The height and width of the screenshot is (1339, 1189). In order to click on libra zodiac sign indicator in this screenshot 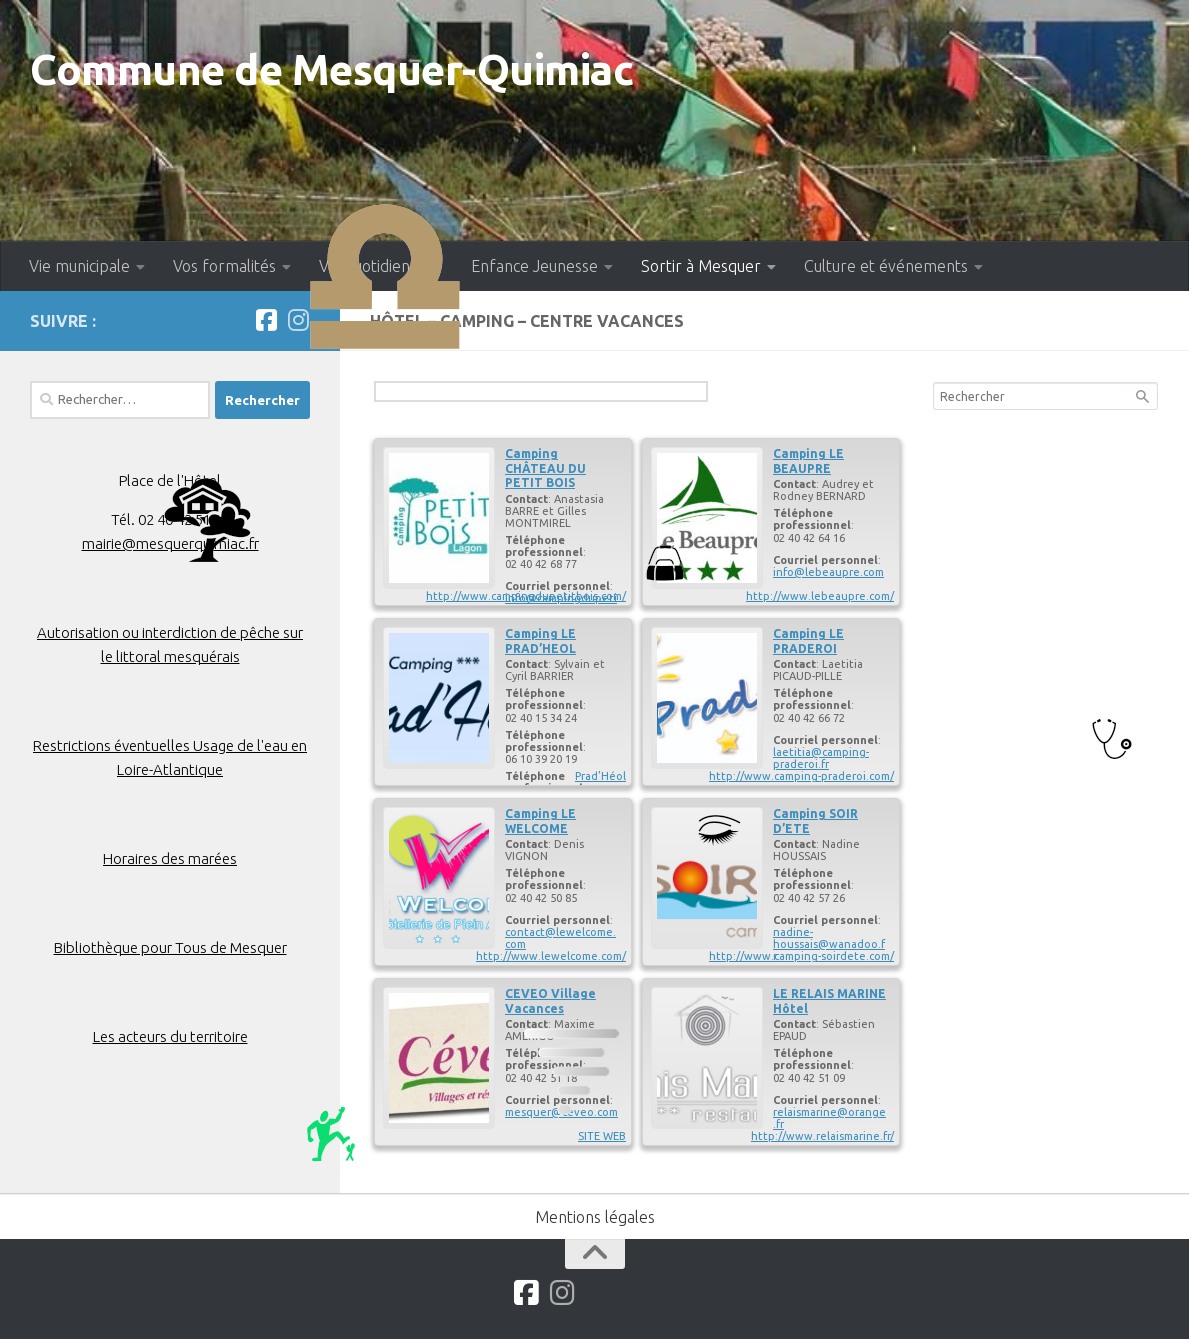, I will do `click(385, 279)`.